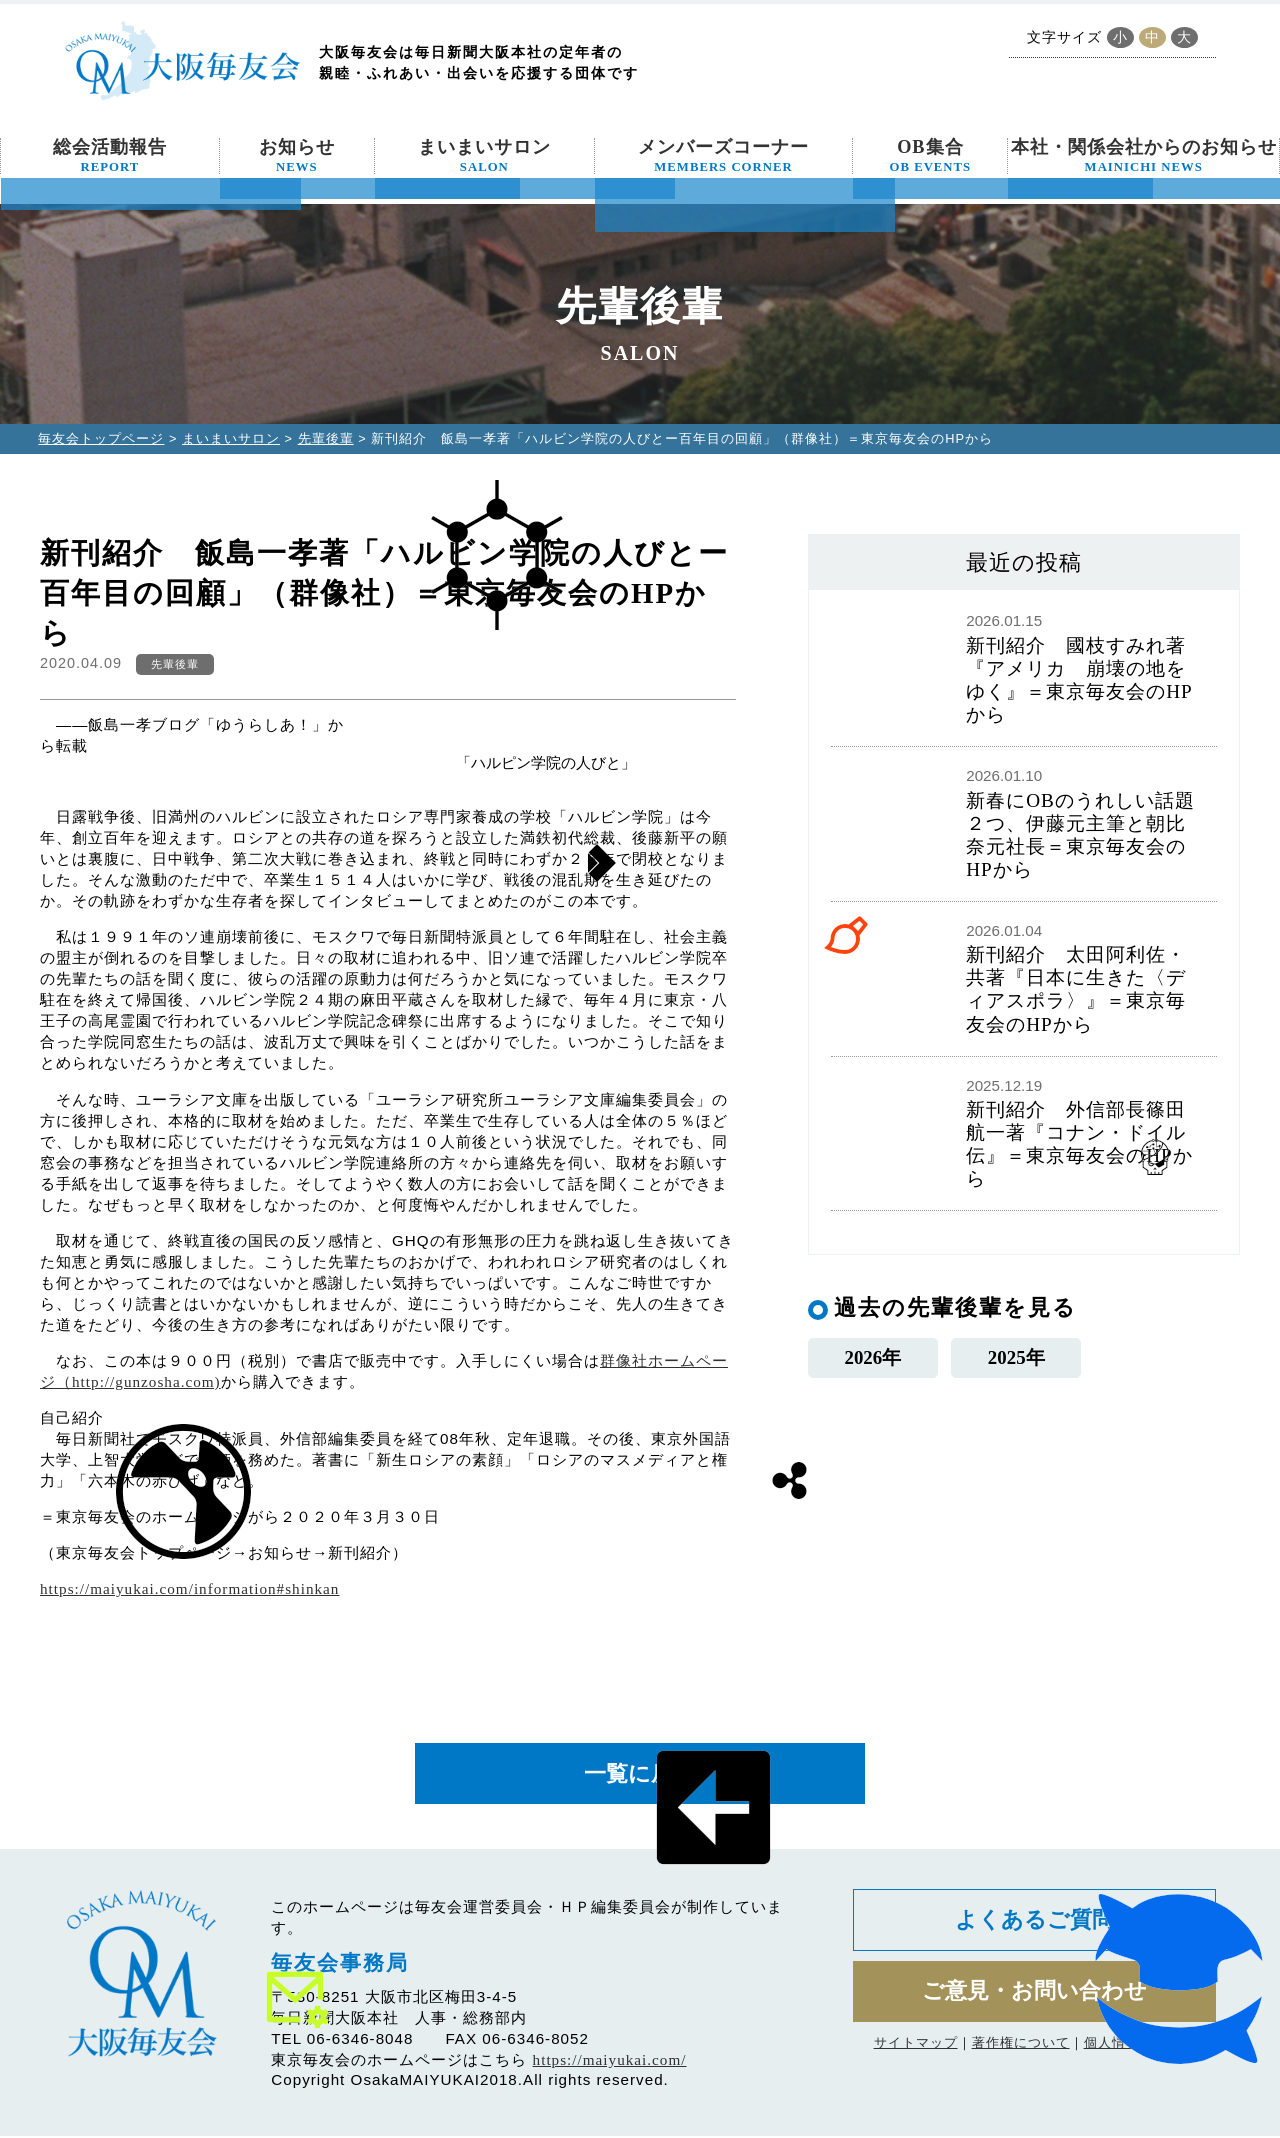  I want to click on Ripple cryptocurrency logo, so click(789, 1480).